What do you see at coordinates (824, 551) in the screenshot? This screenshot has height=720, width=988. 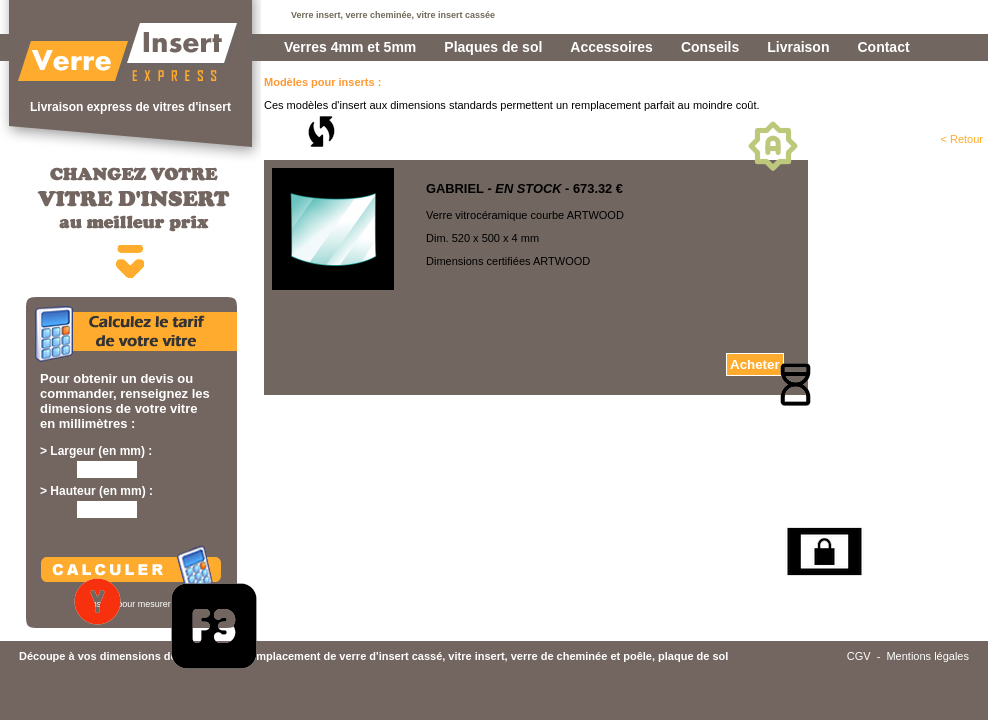 I see `lock screen in landscape orientation` at bounding box center [824, 551].